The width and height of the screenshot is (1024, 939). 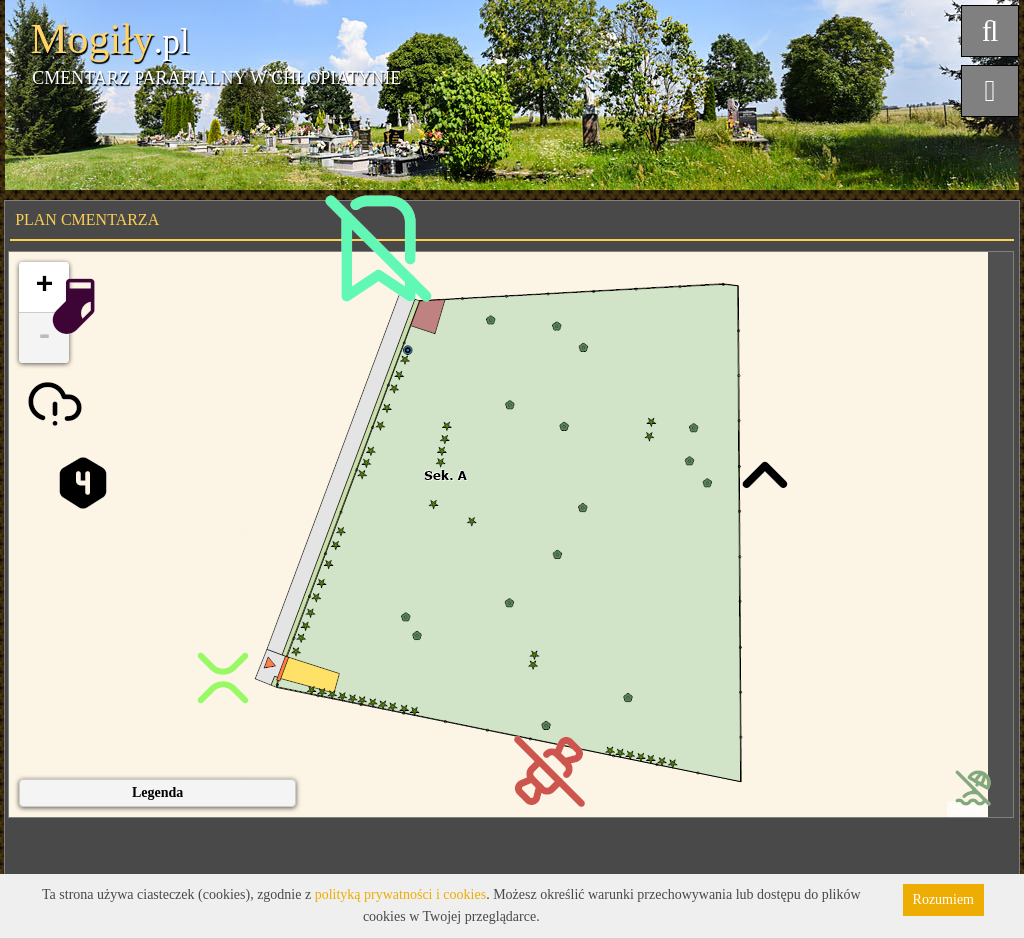 I want to click on cloud service warning or error, so click(x=55, y=404).